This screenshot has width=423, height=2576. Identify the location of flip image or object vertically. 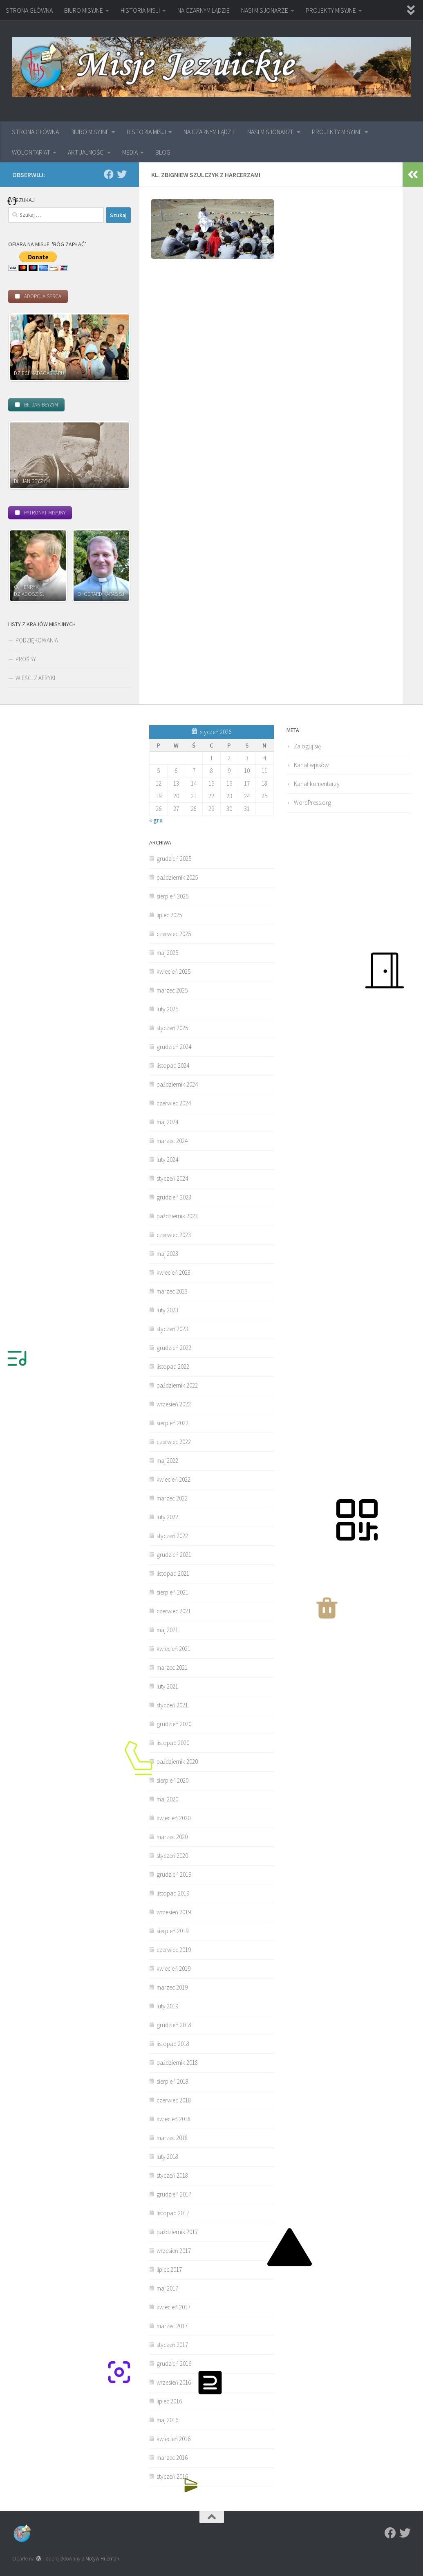
(190, 2485).